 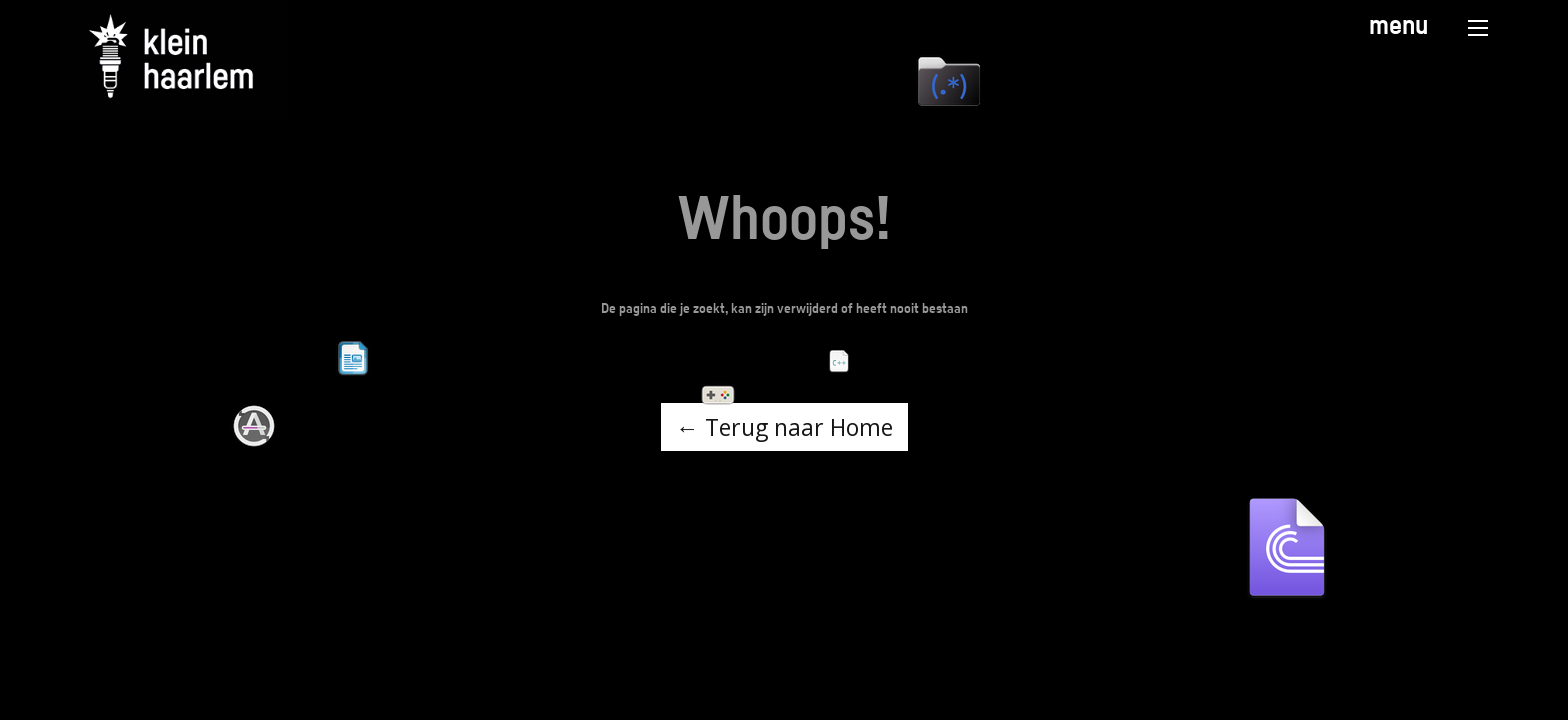 What do you see at coordinates (353, 358) in the screenshot?
I see `open a text document template file` at bounding box center [353, 358].